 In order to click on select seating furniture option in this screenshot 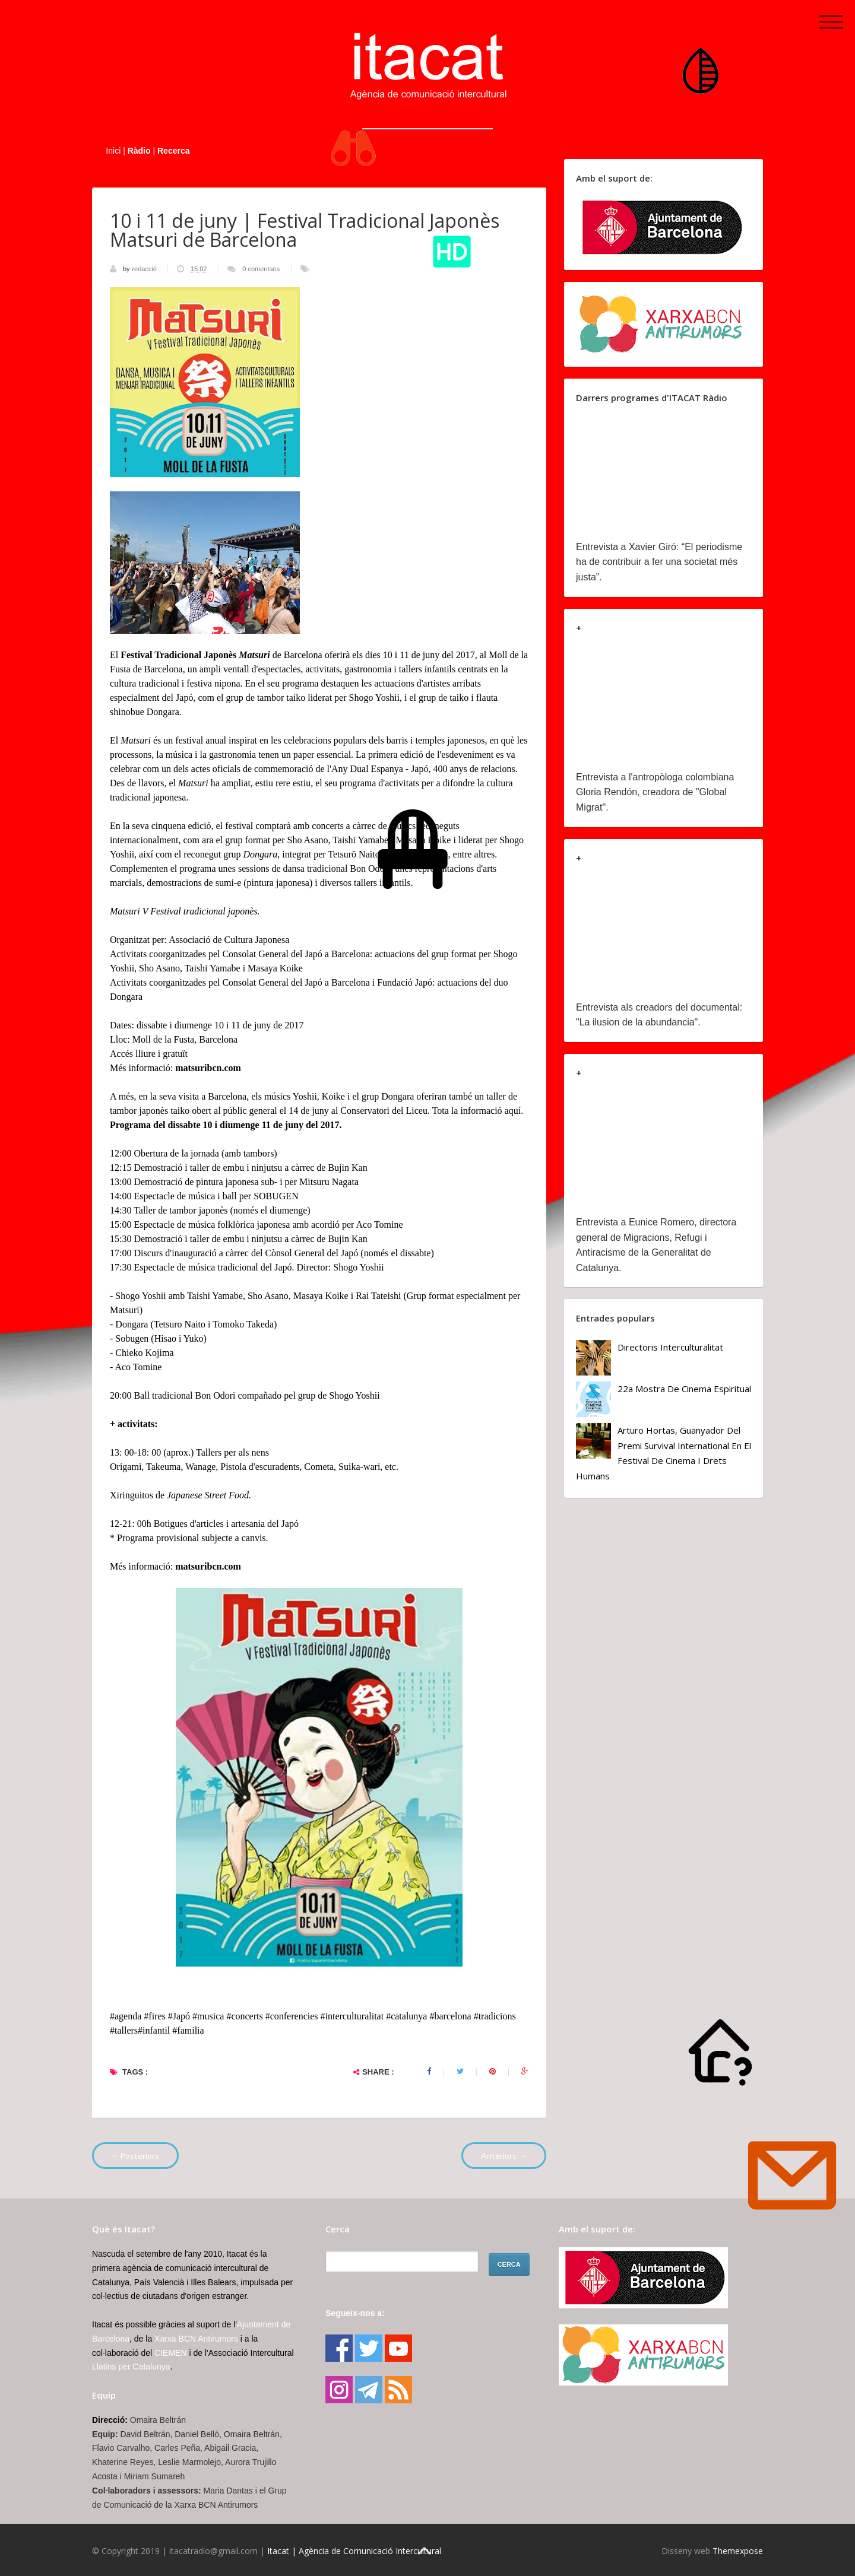, I will do `click(413, 849)`.